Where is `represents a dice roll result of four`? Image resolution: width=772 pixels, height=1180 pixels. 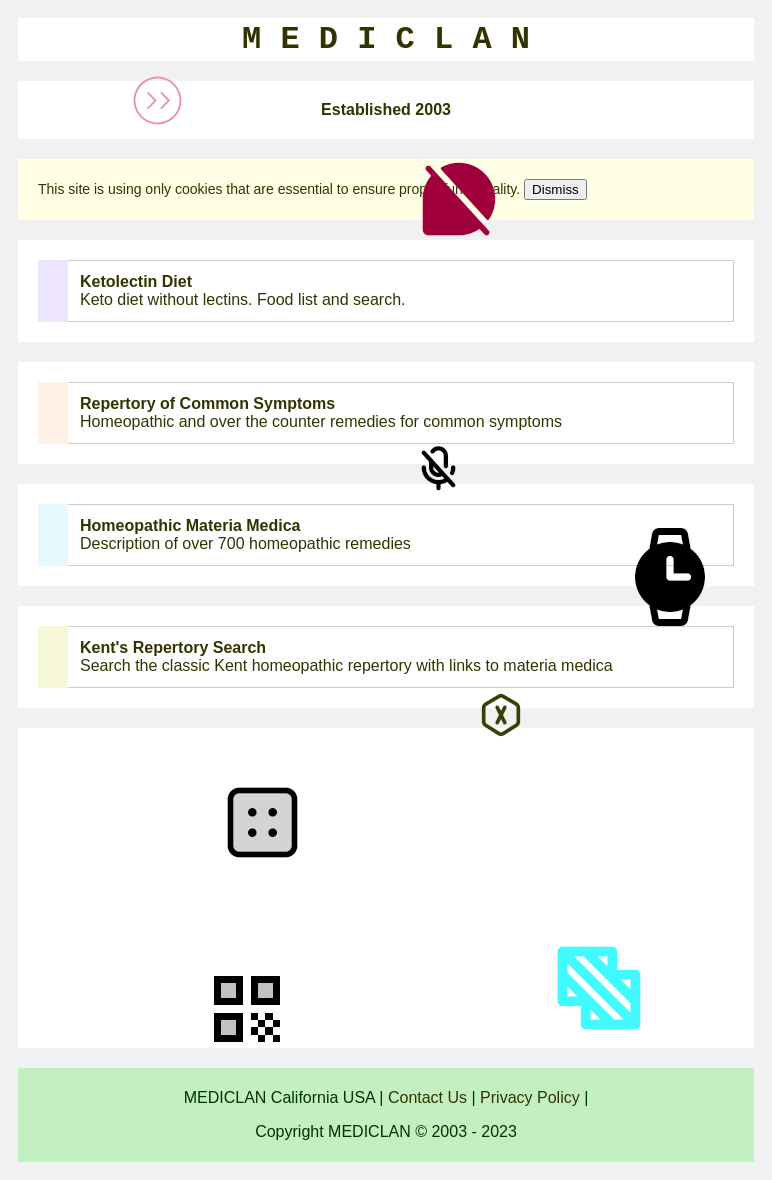 represents a dice roll result of four is located at coordinates (262, 822).